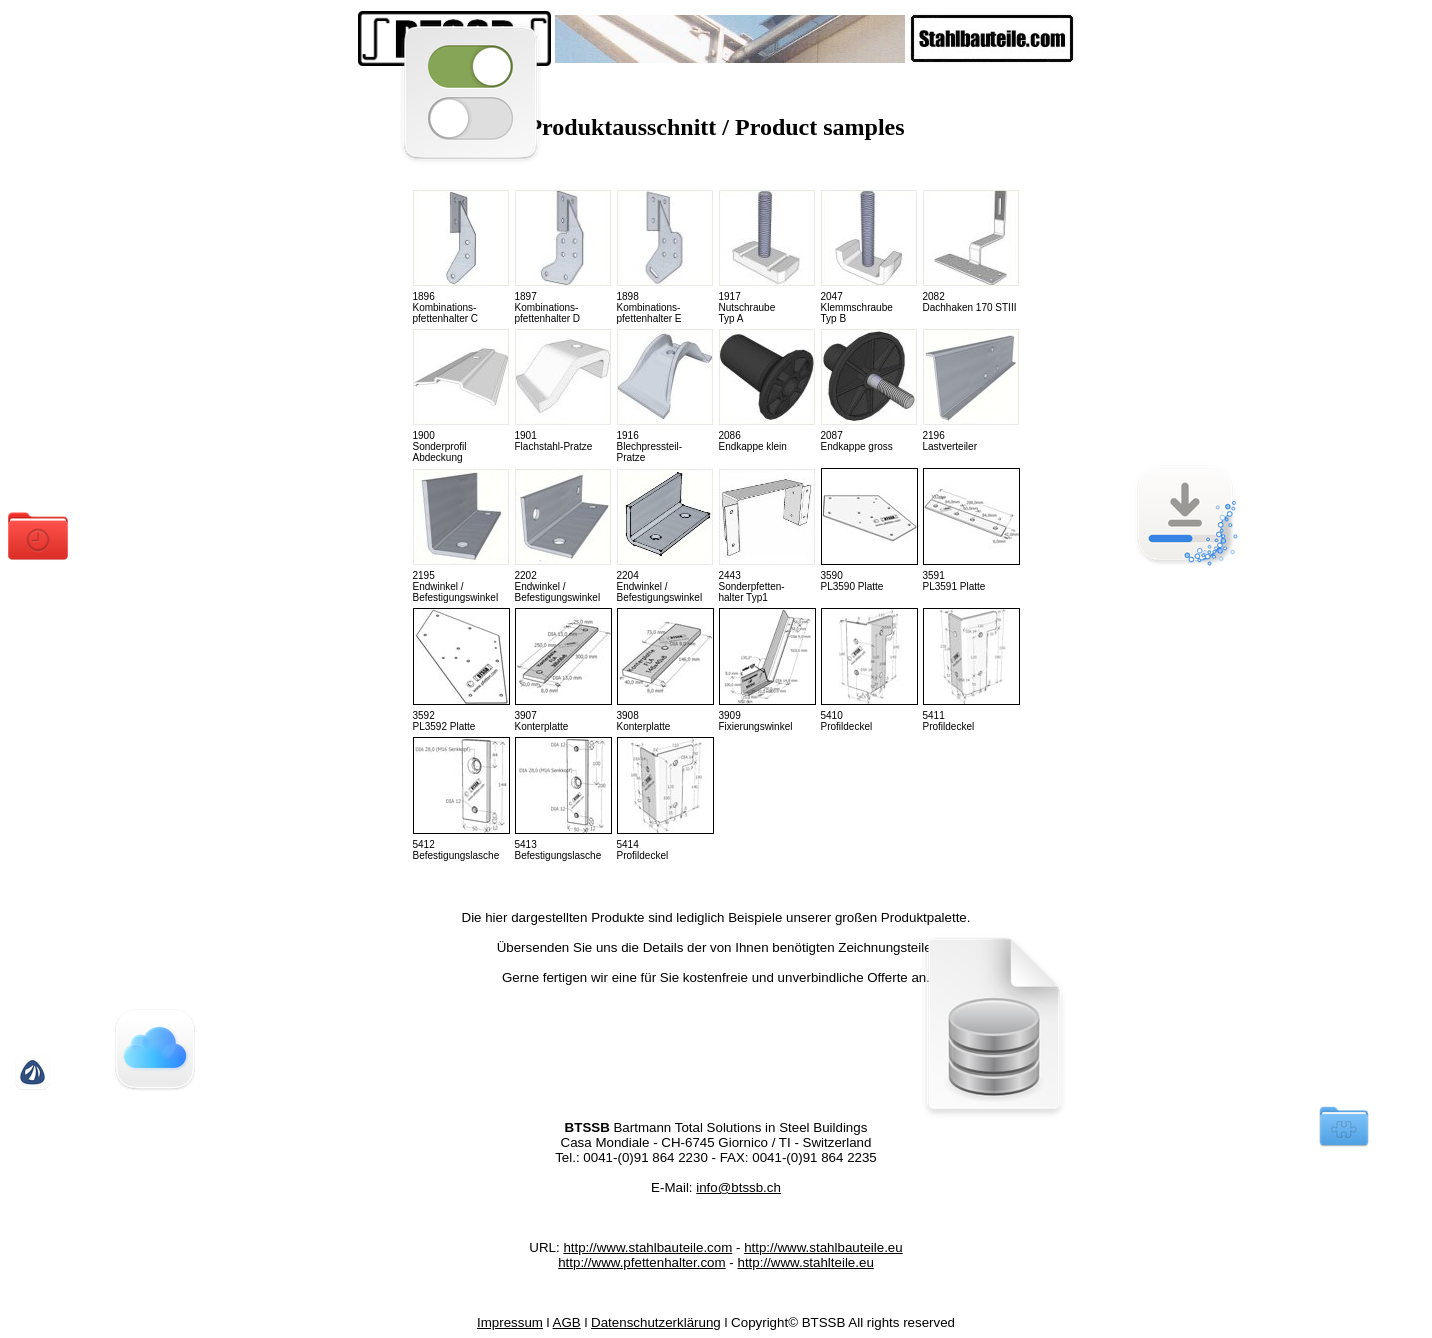 Image resolution: width=1432 pixels, height=1338 pixels. Describe the element at coordinates (470, 92) in the screenshot. I see `open unity tweak tool settings` at that location.